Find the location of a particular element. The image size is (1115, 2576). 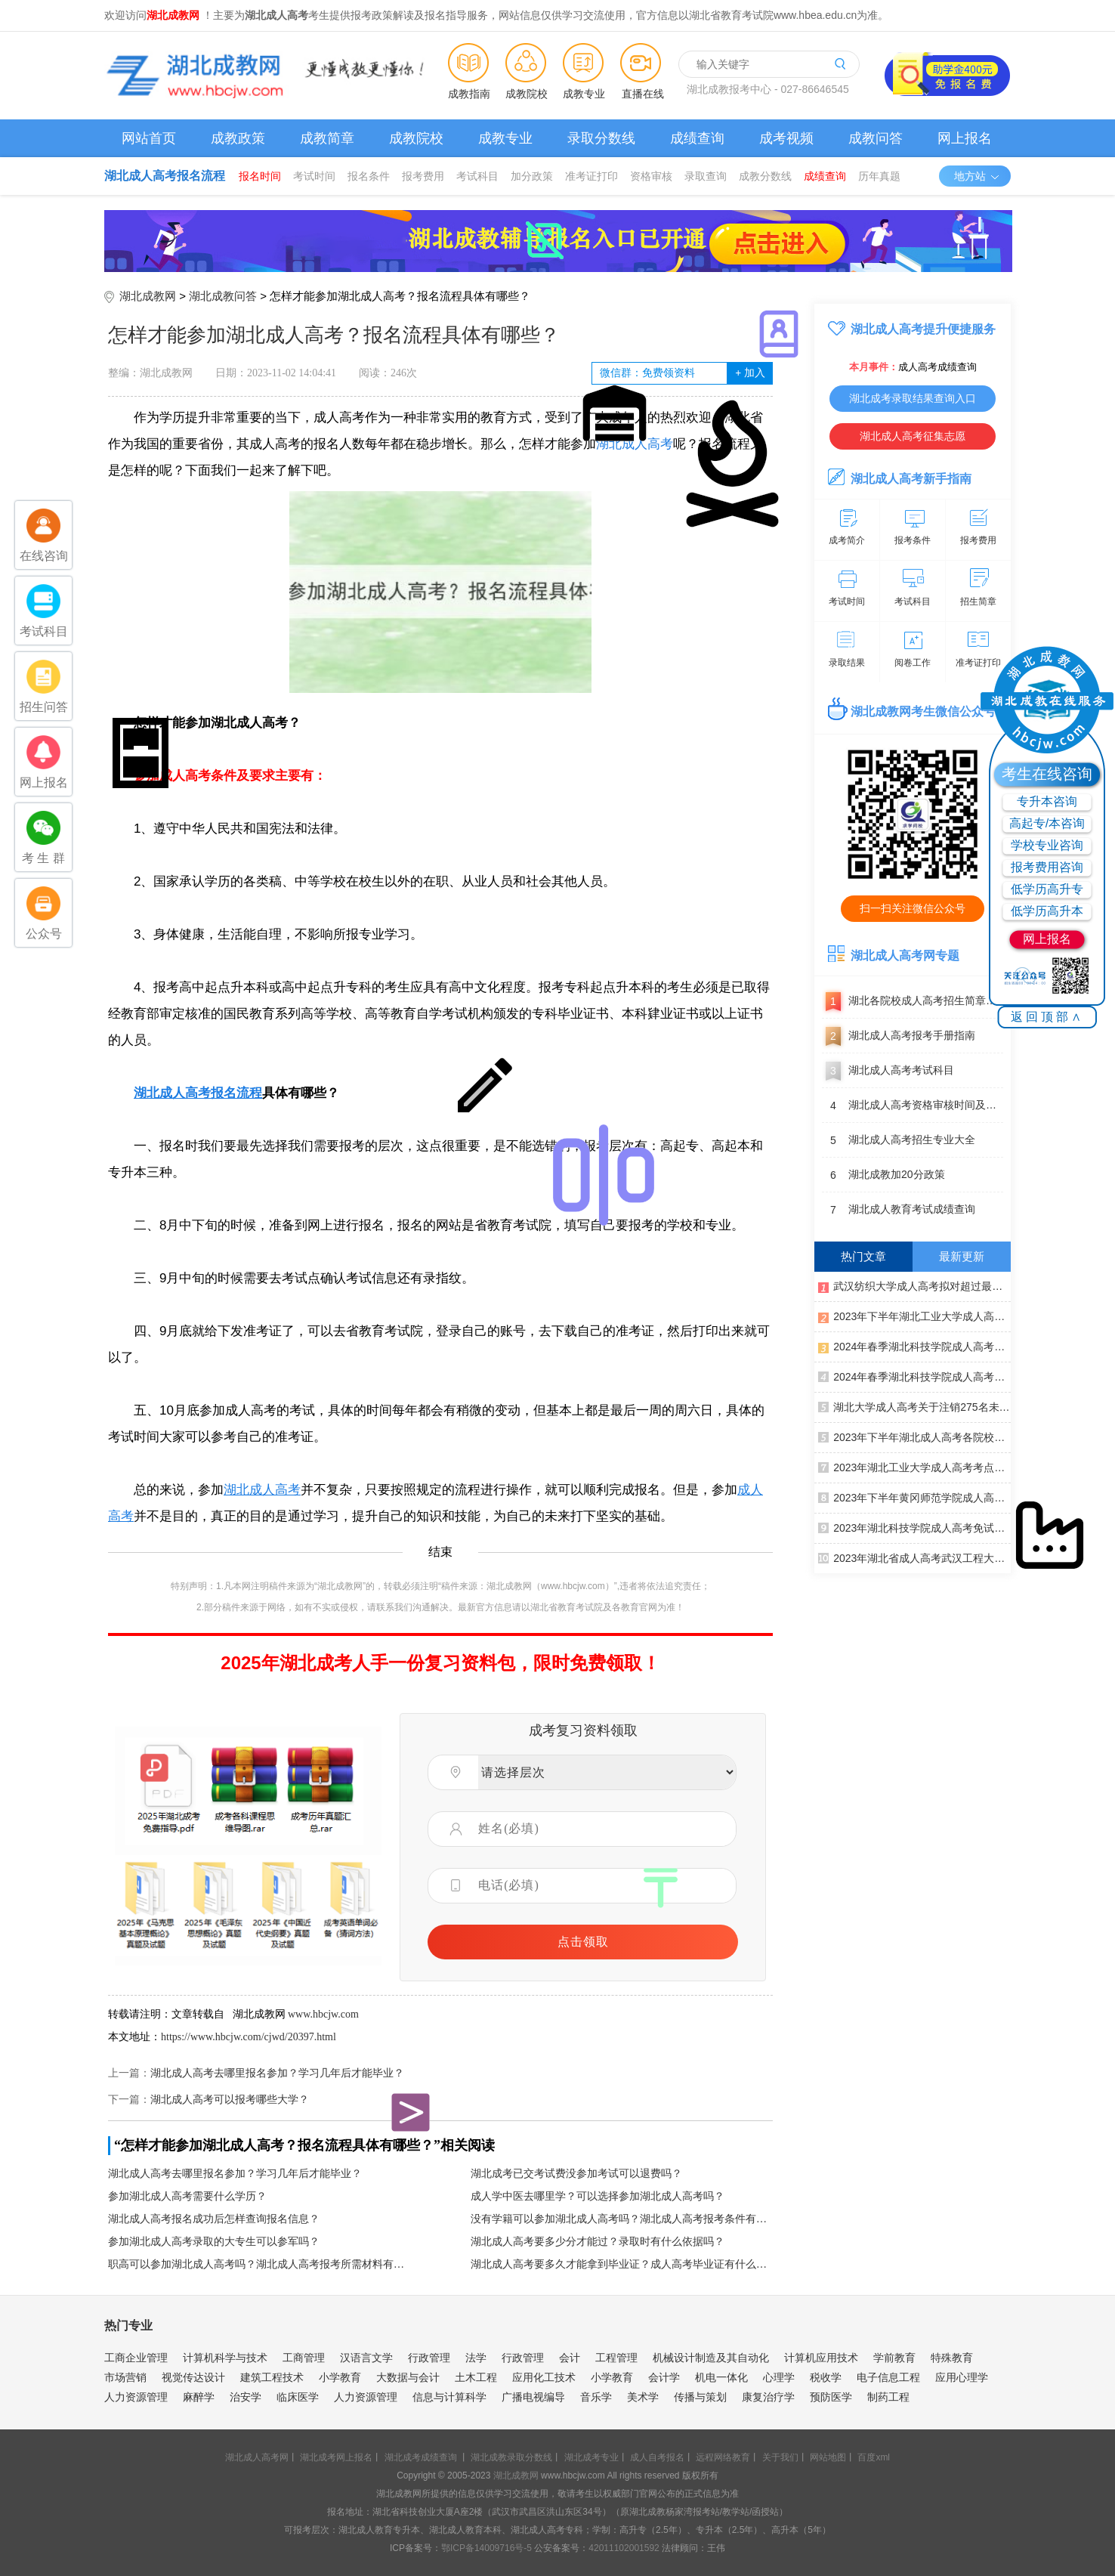

center align elements horizontally is located at coordinates (604, 1175).